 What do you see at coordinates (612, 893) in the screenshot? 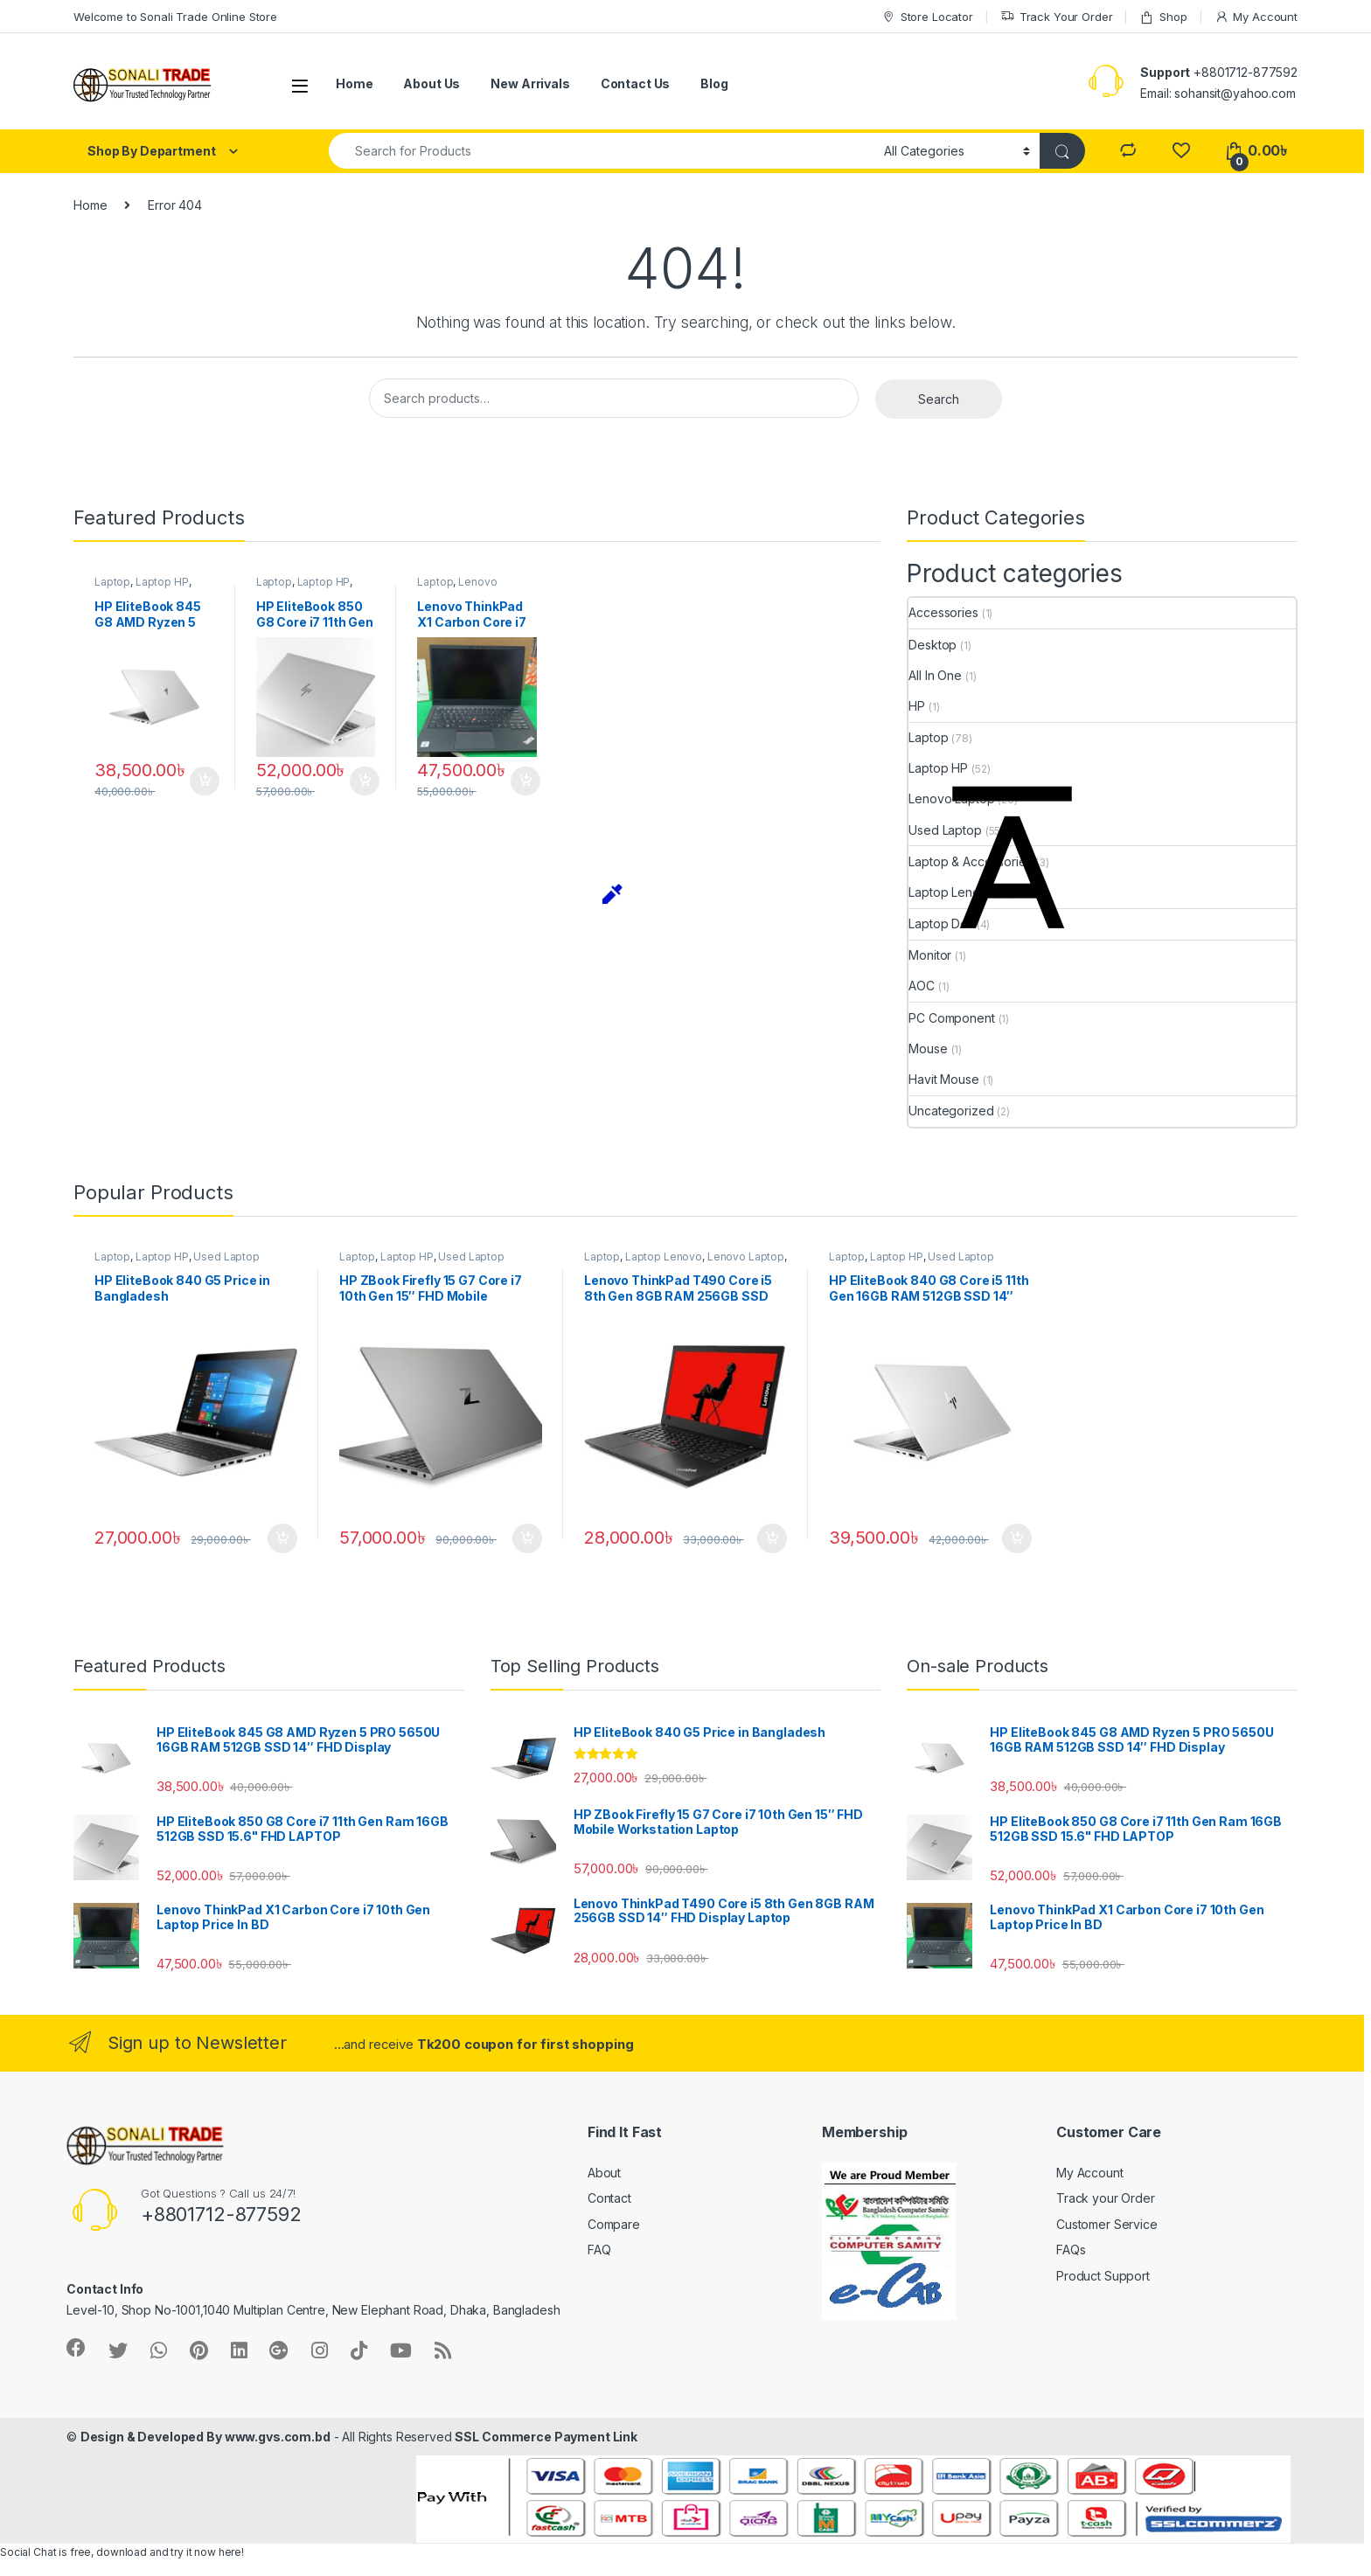
I see `color picker tool` at bounding box center [612, 893].